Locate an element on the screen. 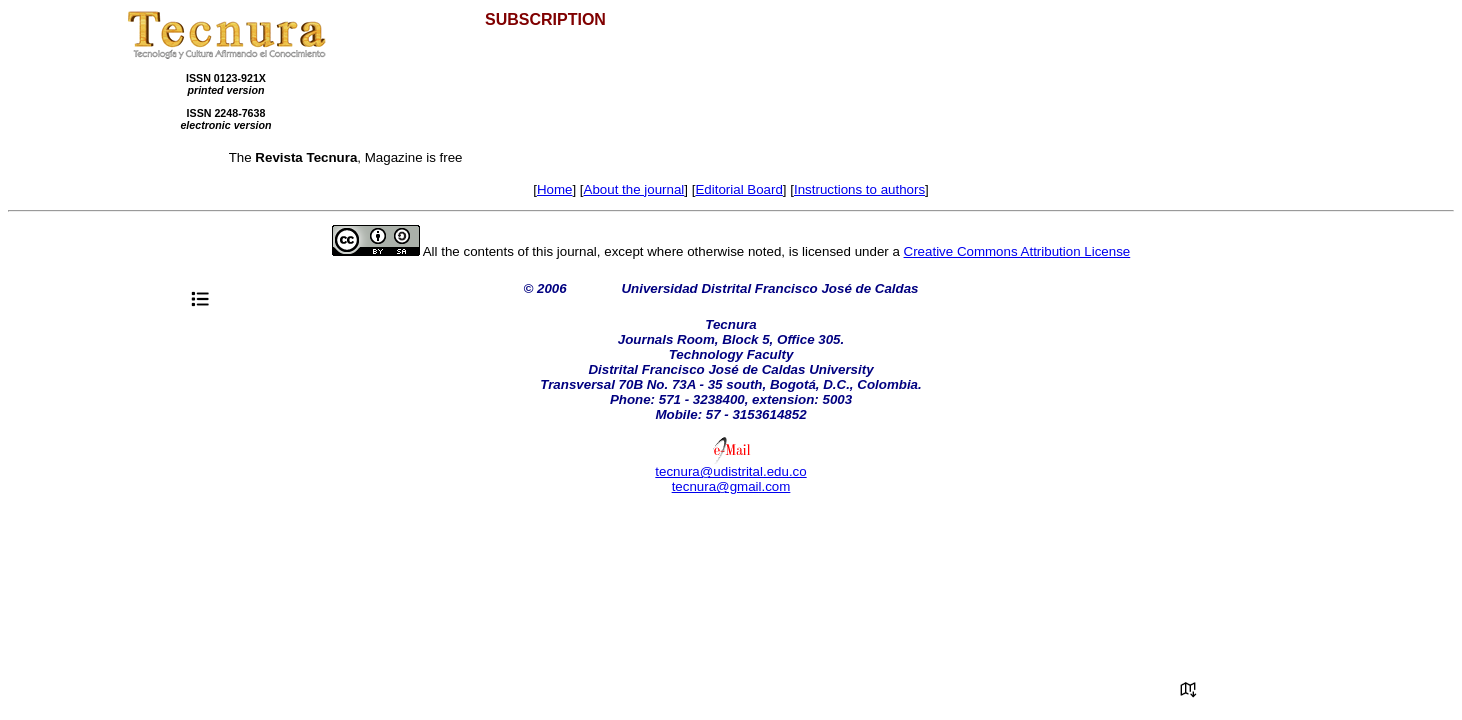 This screenshot has height=720, width=1462. download map for offline use is located at coordinates (1188, 689).